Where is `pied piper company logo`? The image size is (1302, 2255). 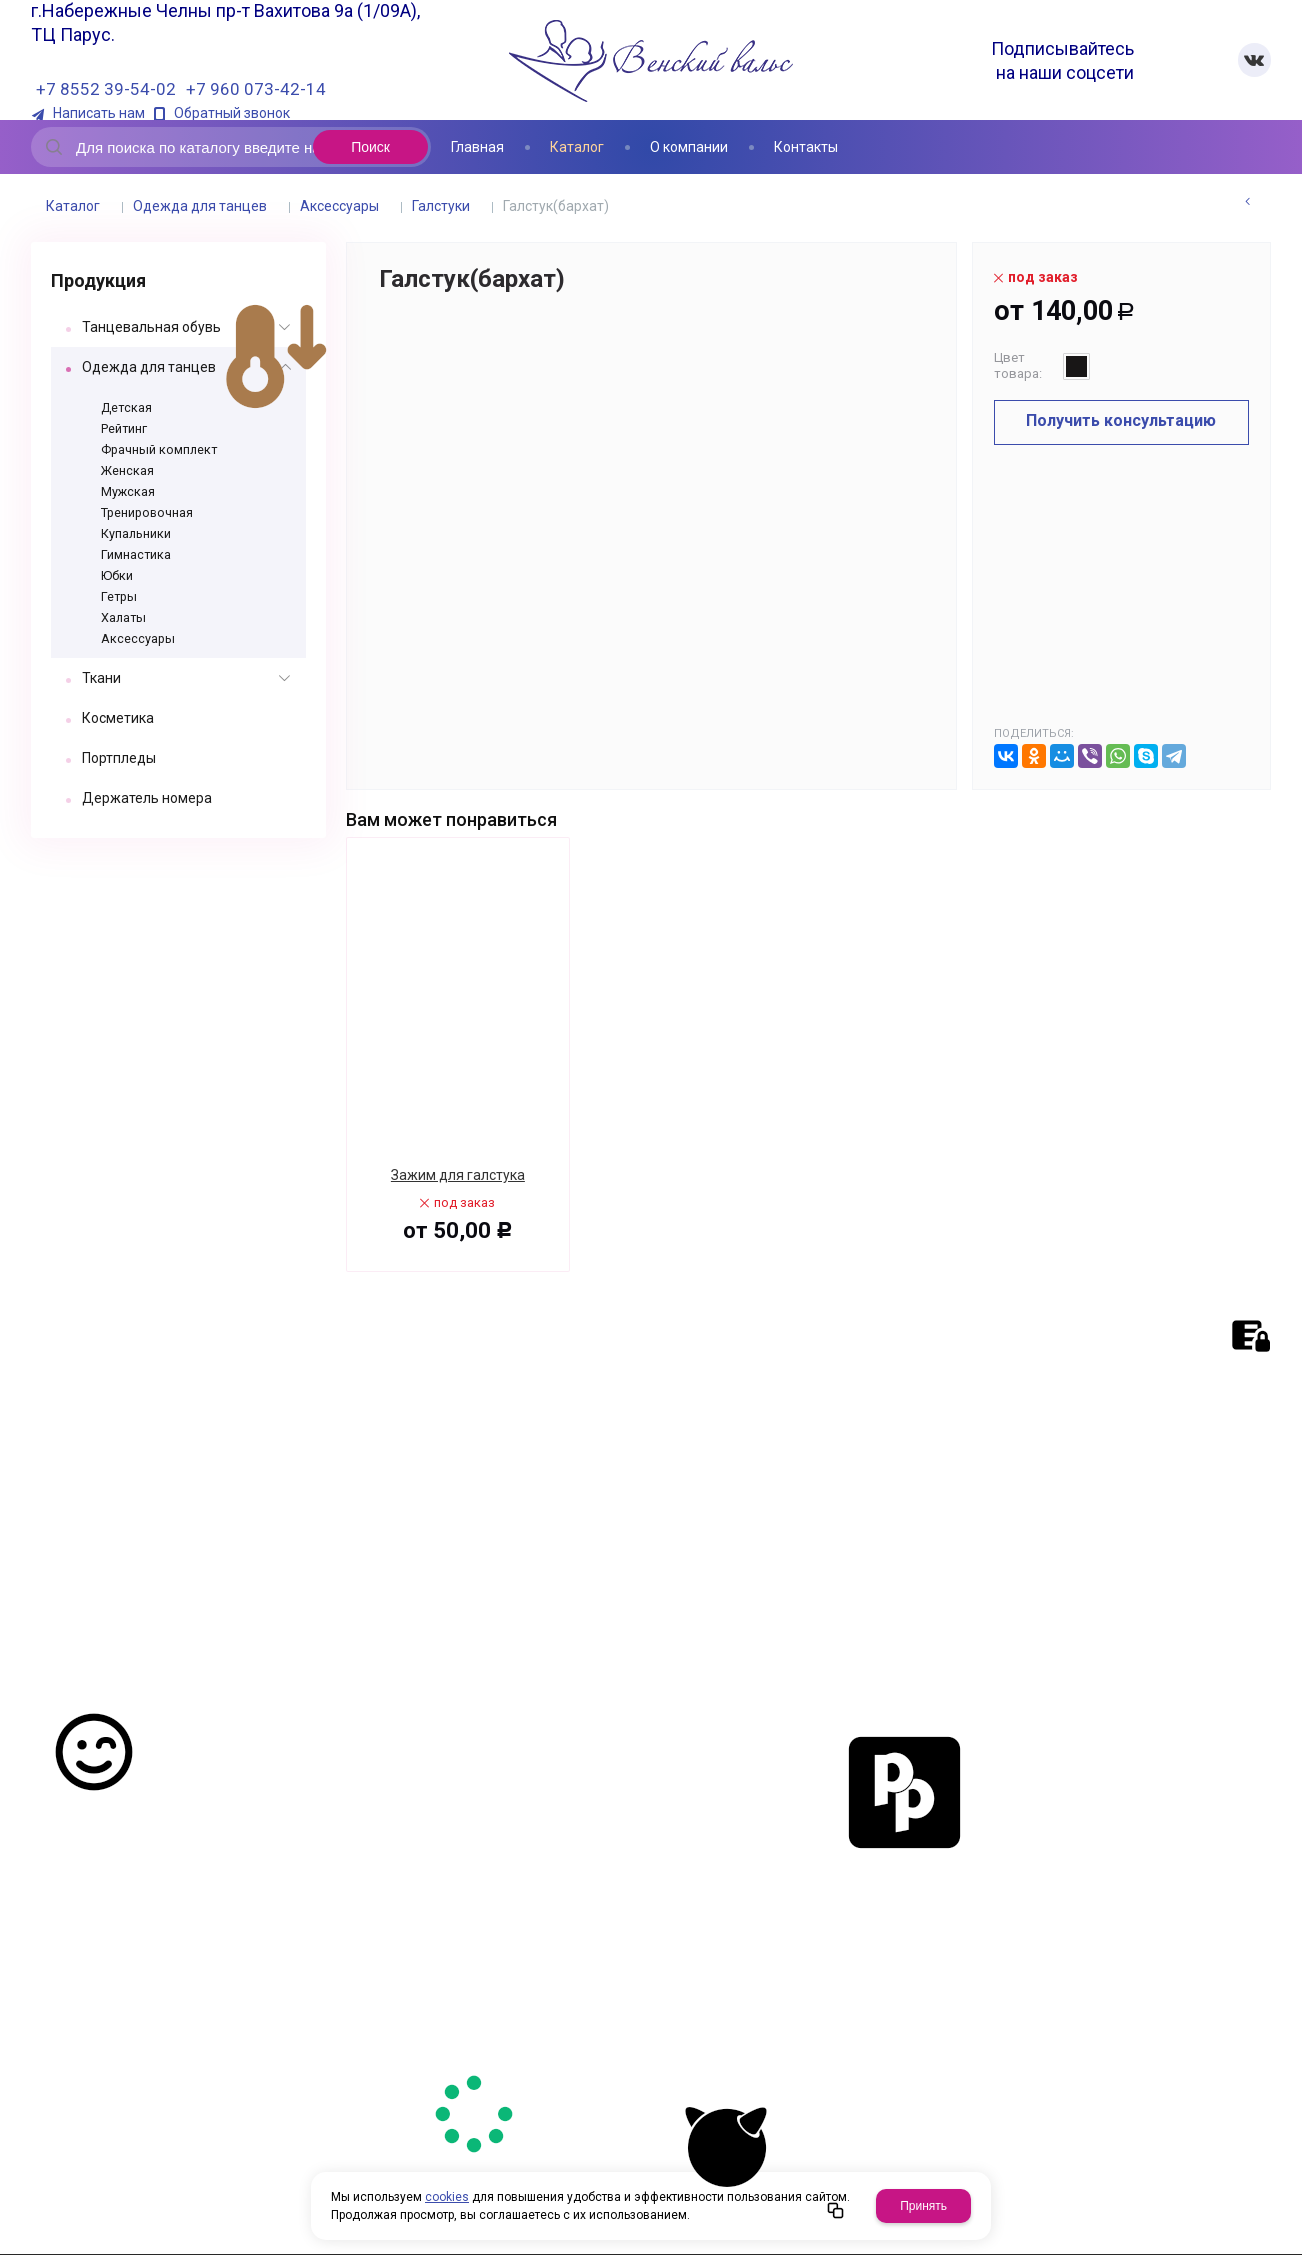 pied piper company logo is located at coordinates (904, 1792).